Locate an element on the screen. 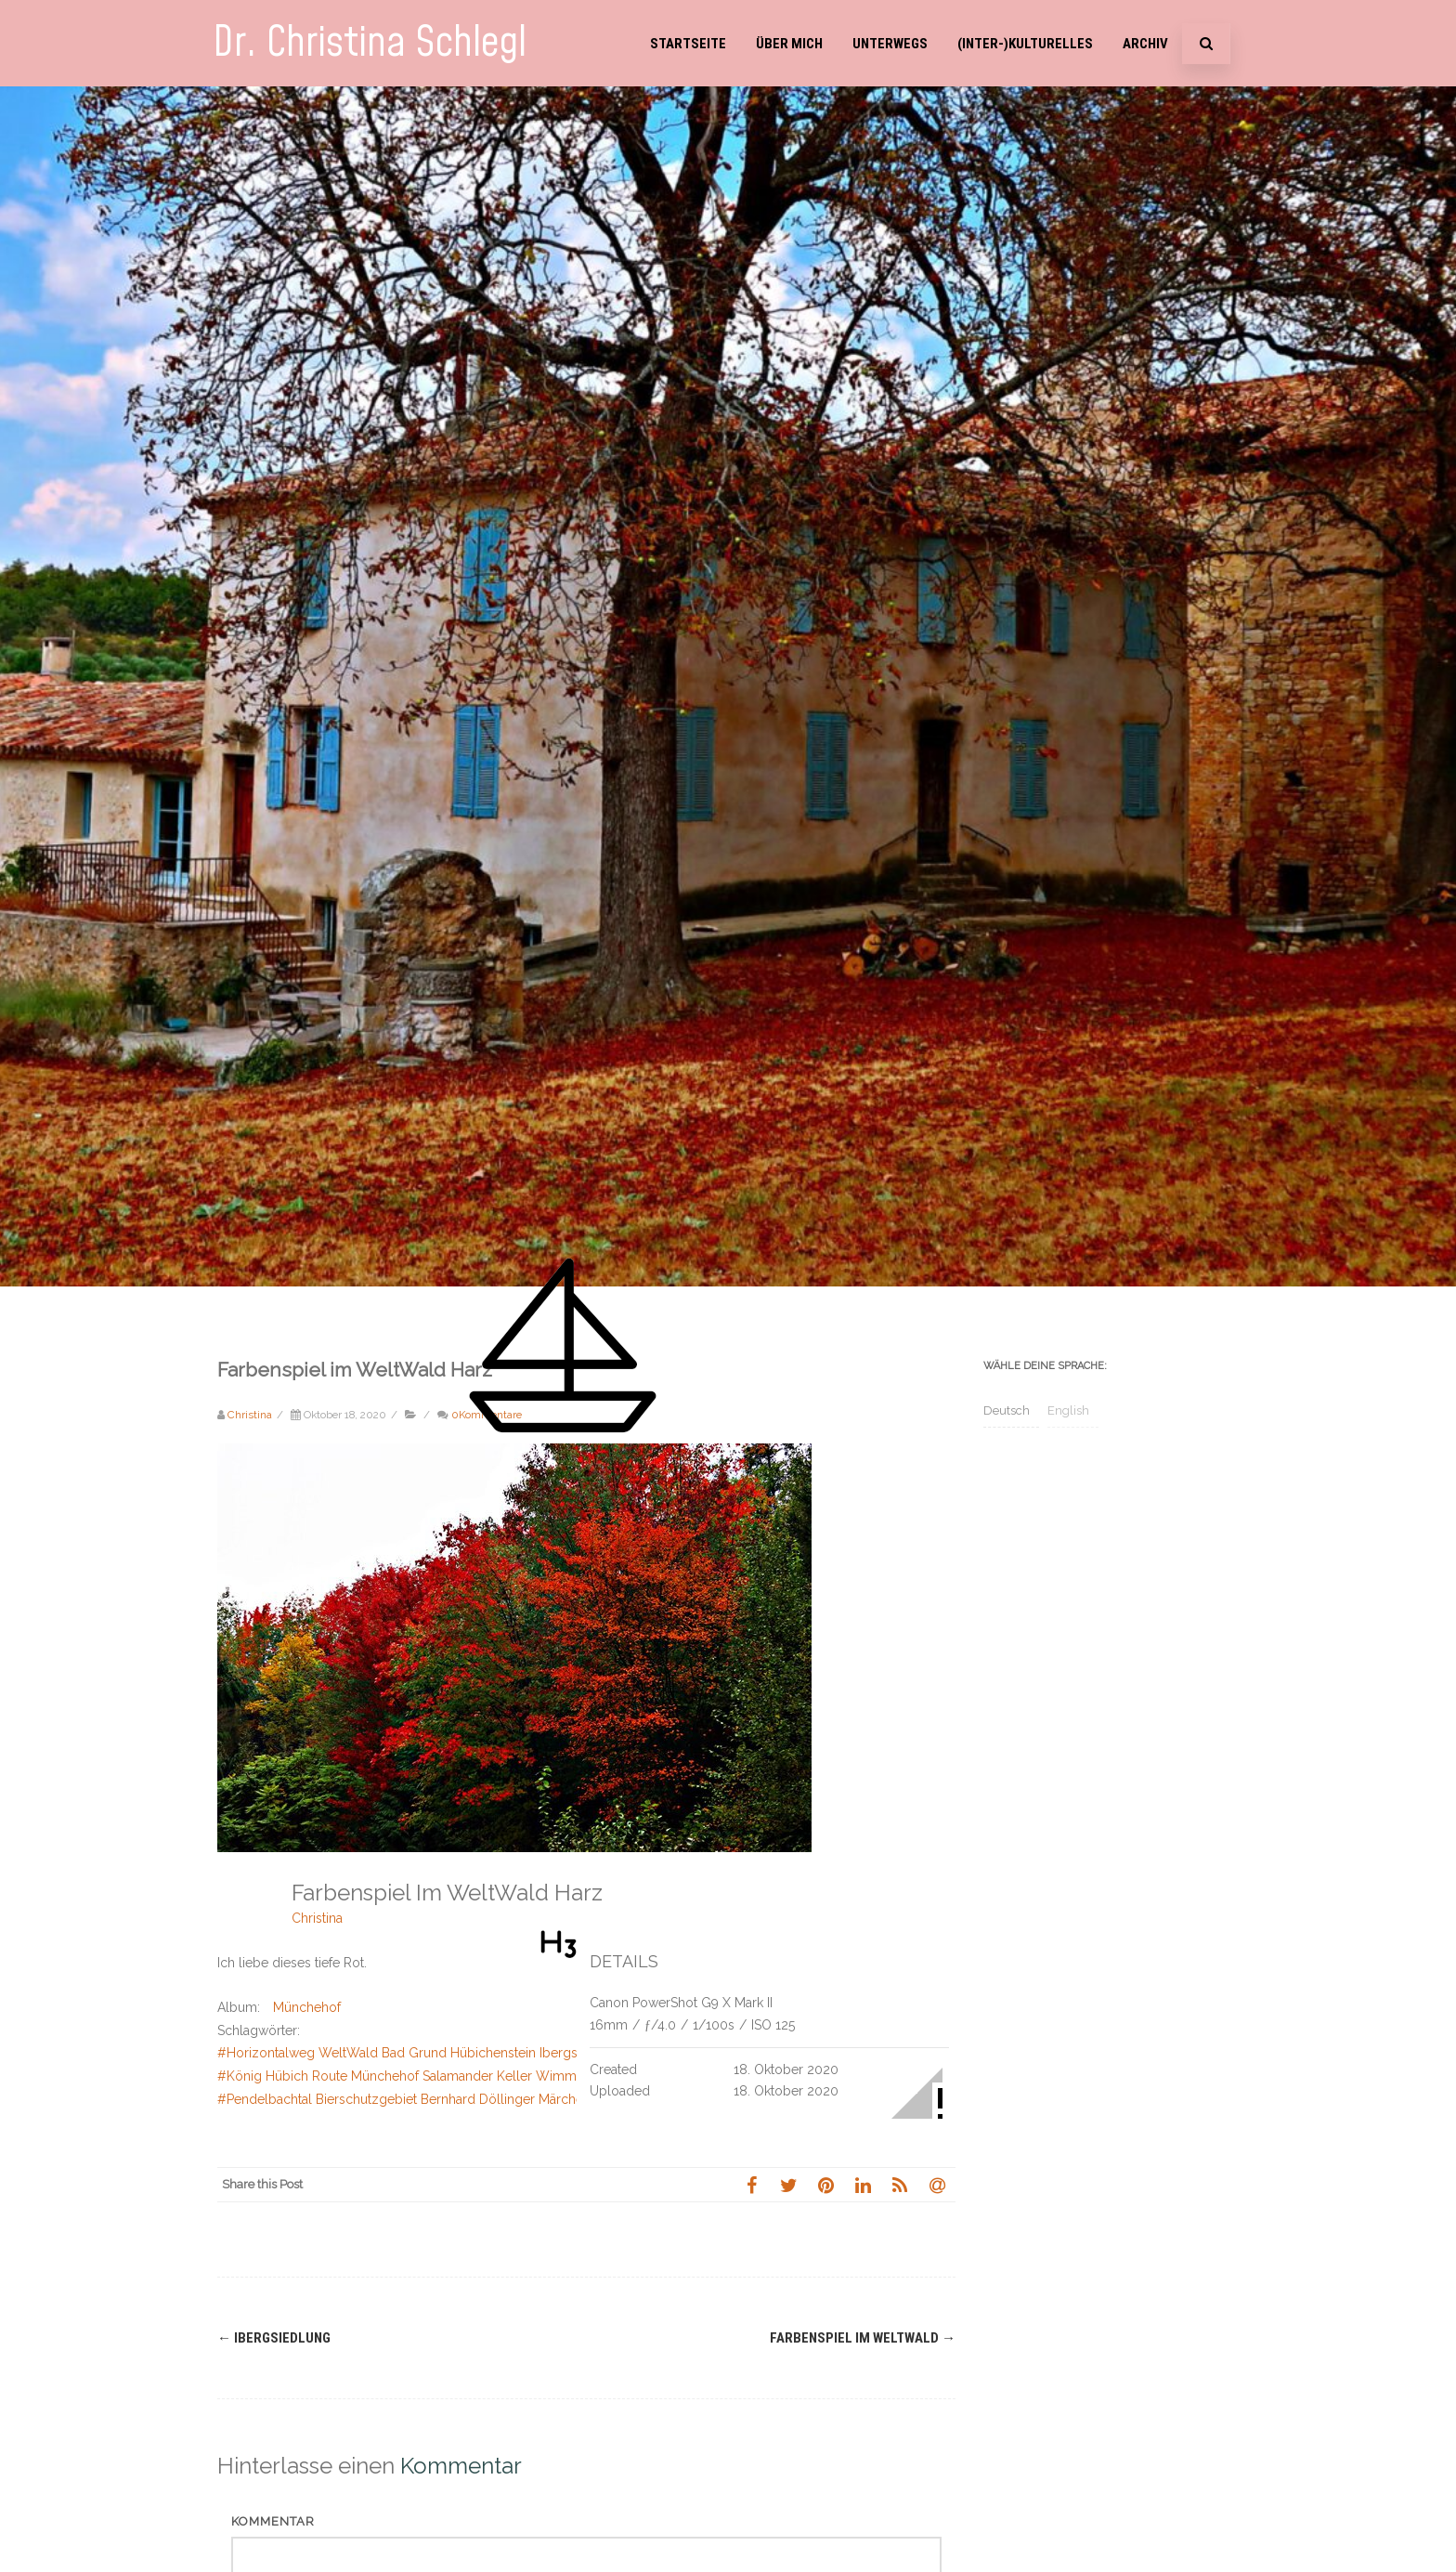 The image size is (1456, 2572). access sailing or boating features is located at coordinates (563, 1358).